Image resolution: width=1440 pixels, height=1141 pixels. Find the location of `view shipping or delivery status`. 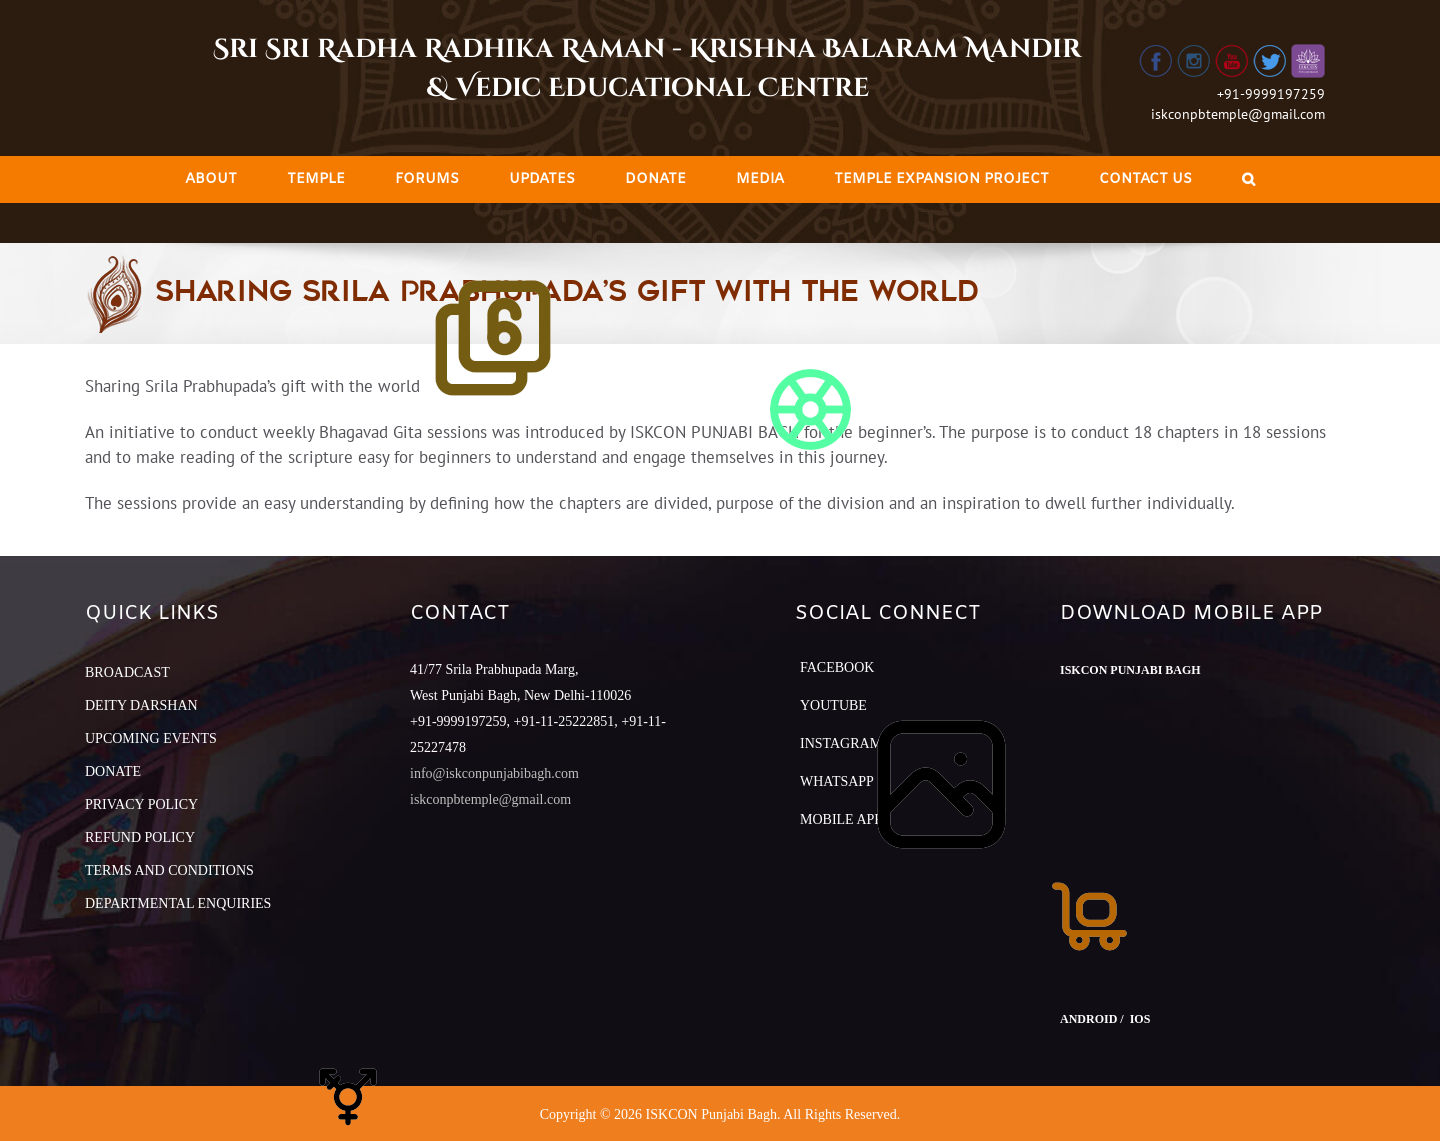

view shipping or delivery status is located at coordinates (1089, 916).